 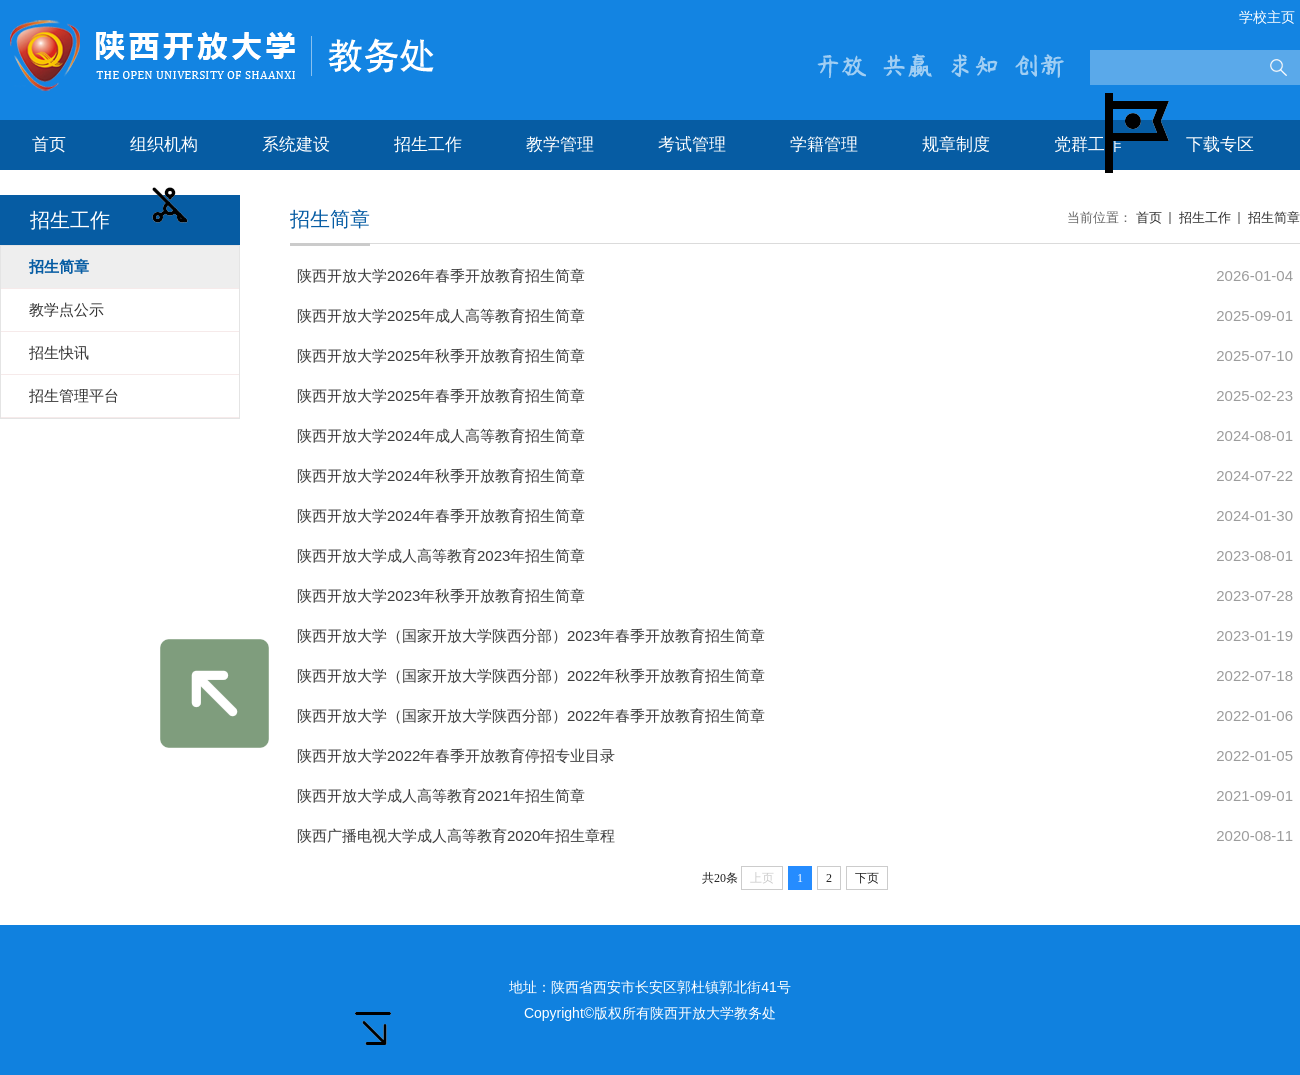 What do you see at coordinates (1133, 133) in the screenshot?
I see `start a guided tour or walkthrough` at bounding box center [1133, 133].